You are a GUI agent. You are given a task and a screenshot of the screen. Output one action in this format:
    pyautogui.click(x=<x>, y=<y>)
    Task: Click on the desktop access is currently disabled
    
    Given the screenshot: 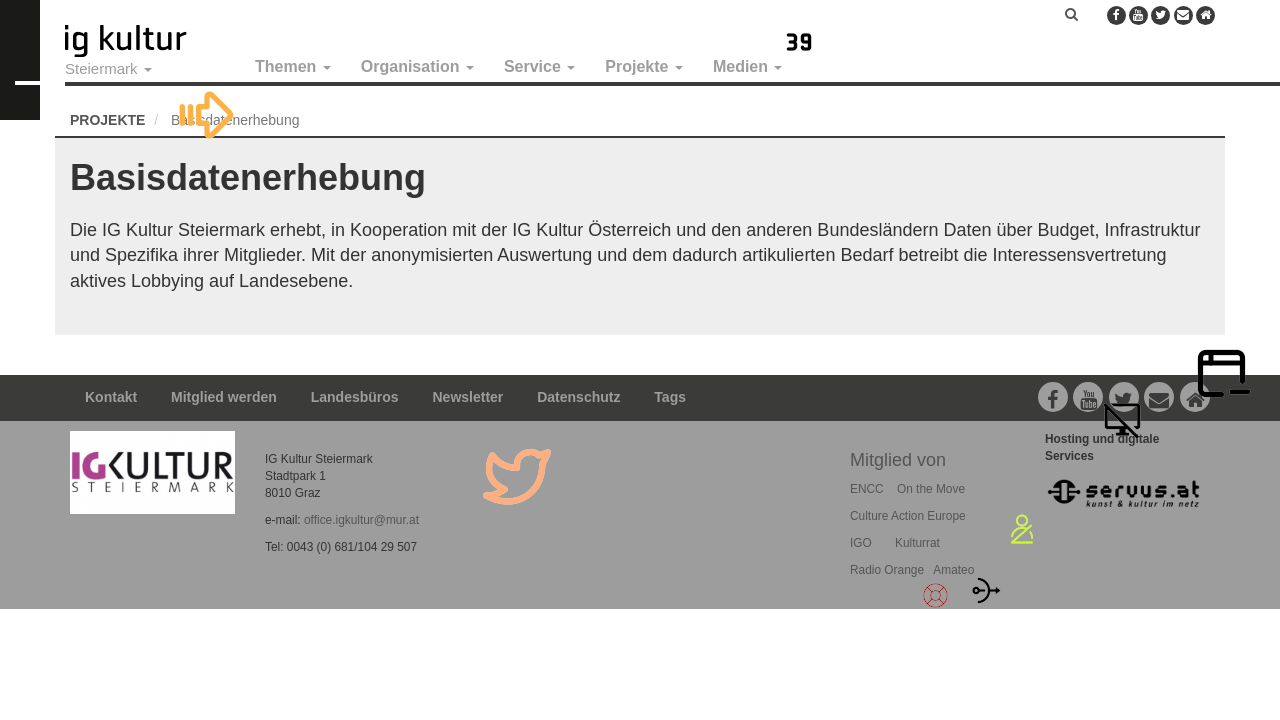 What is the action you would take?
    pyautogui.click(x=1122, y=419)
    